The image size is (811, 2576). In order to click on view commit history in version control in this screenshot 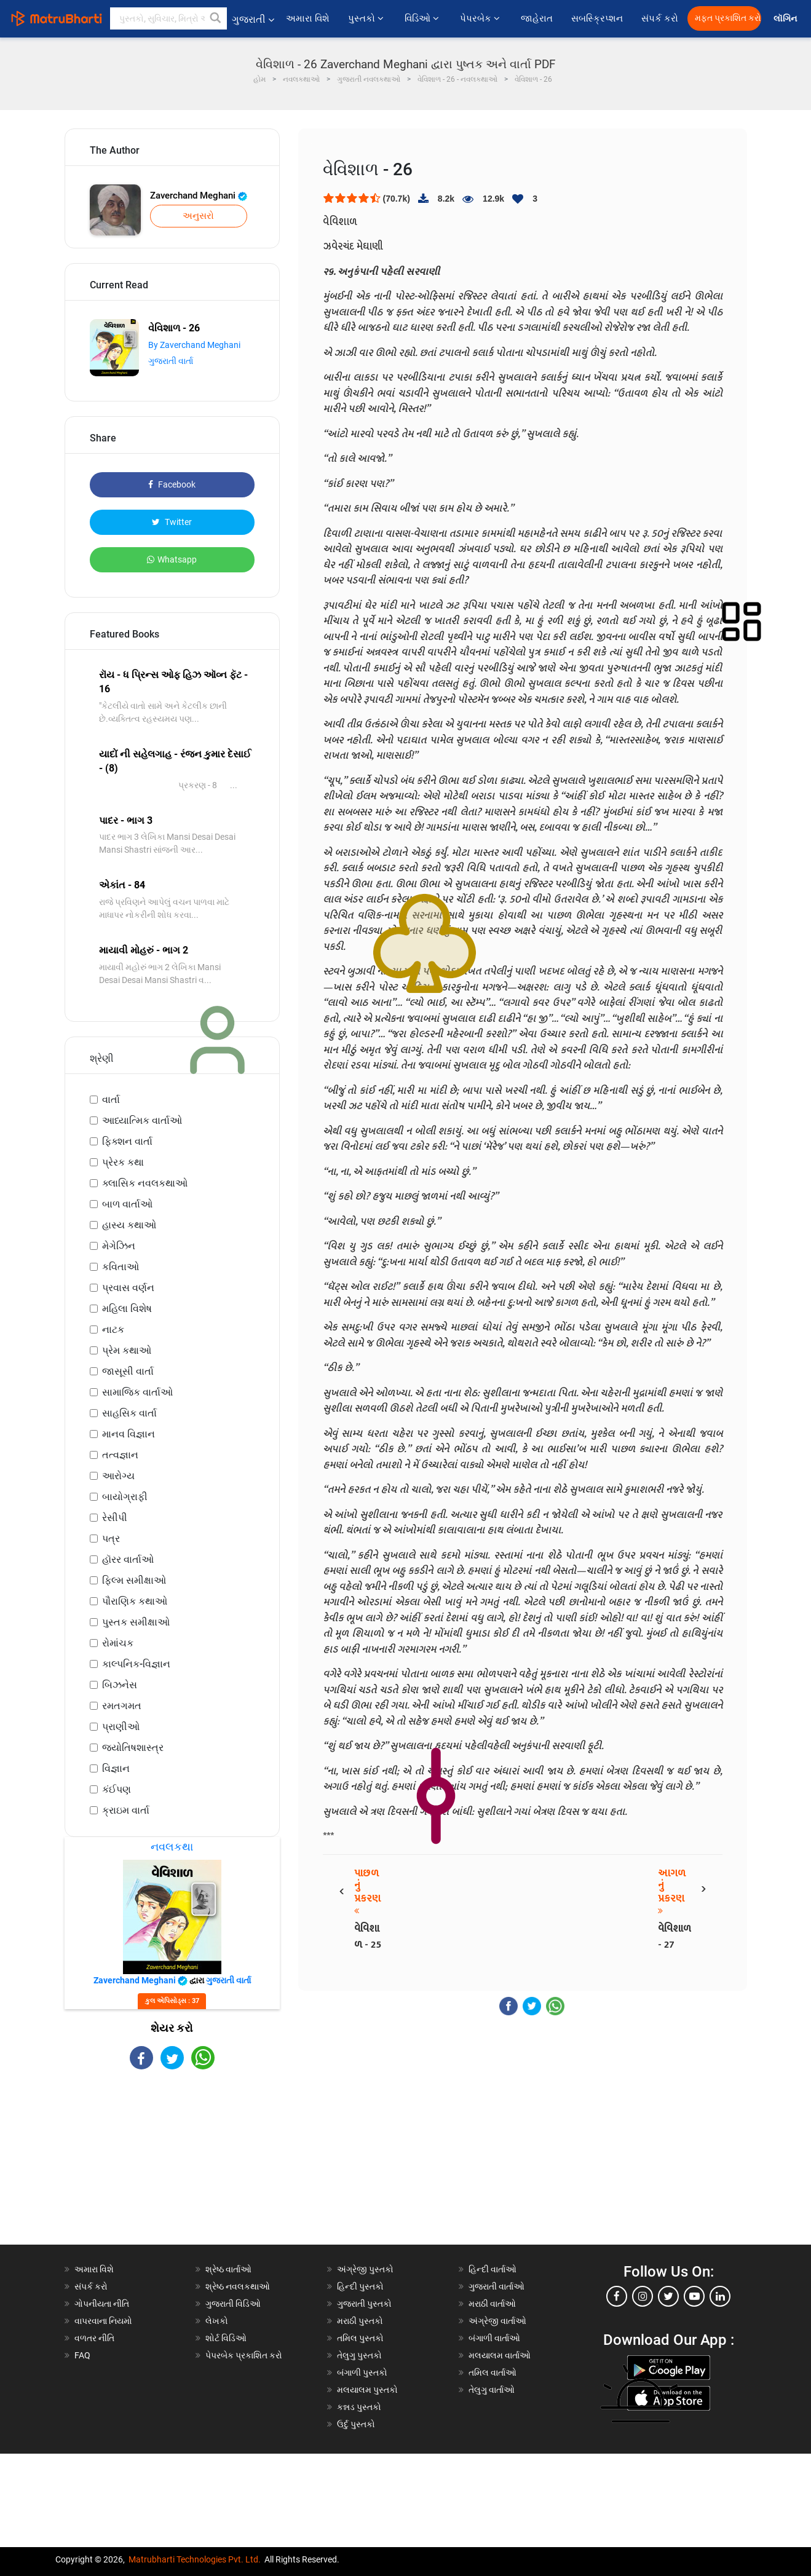, I will do `click(436, 1796)`.